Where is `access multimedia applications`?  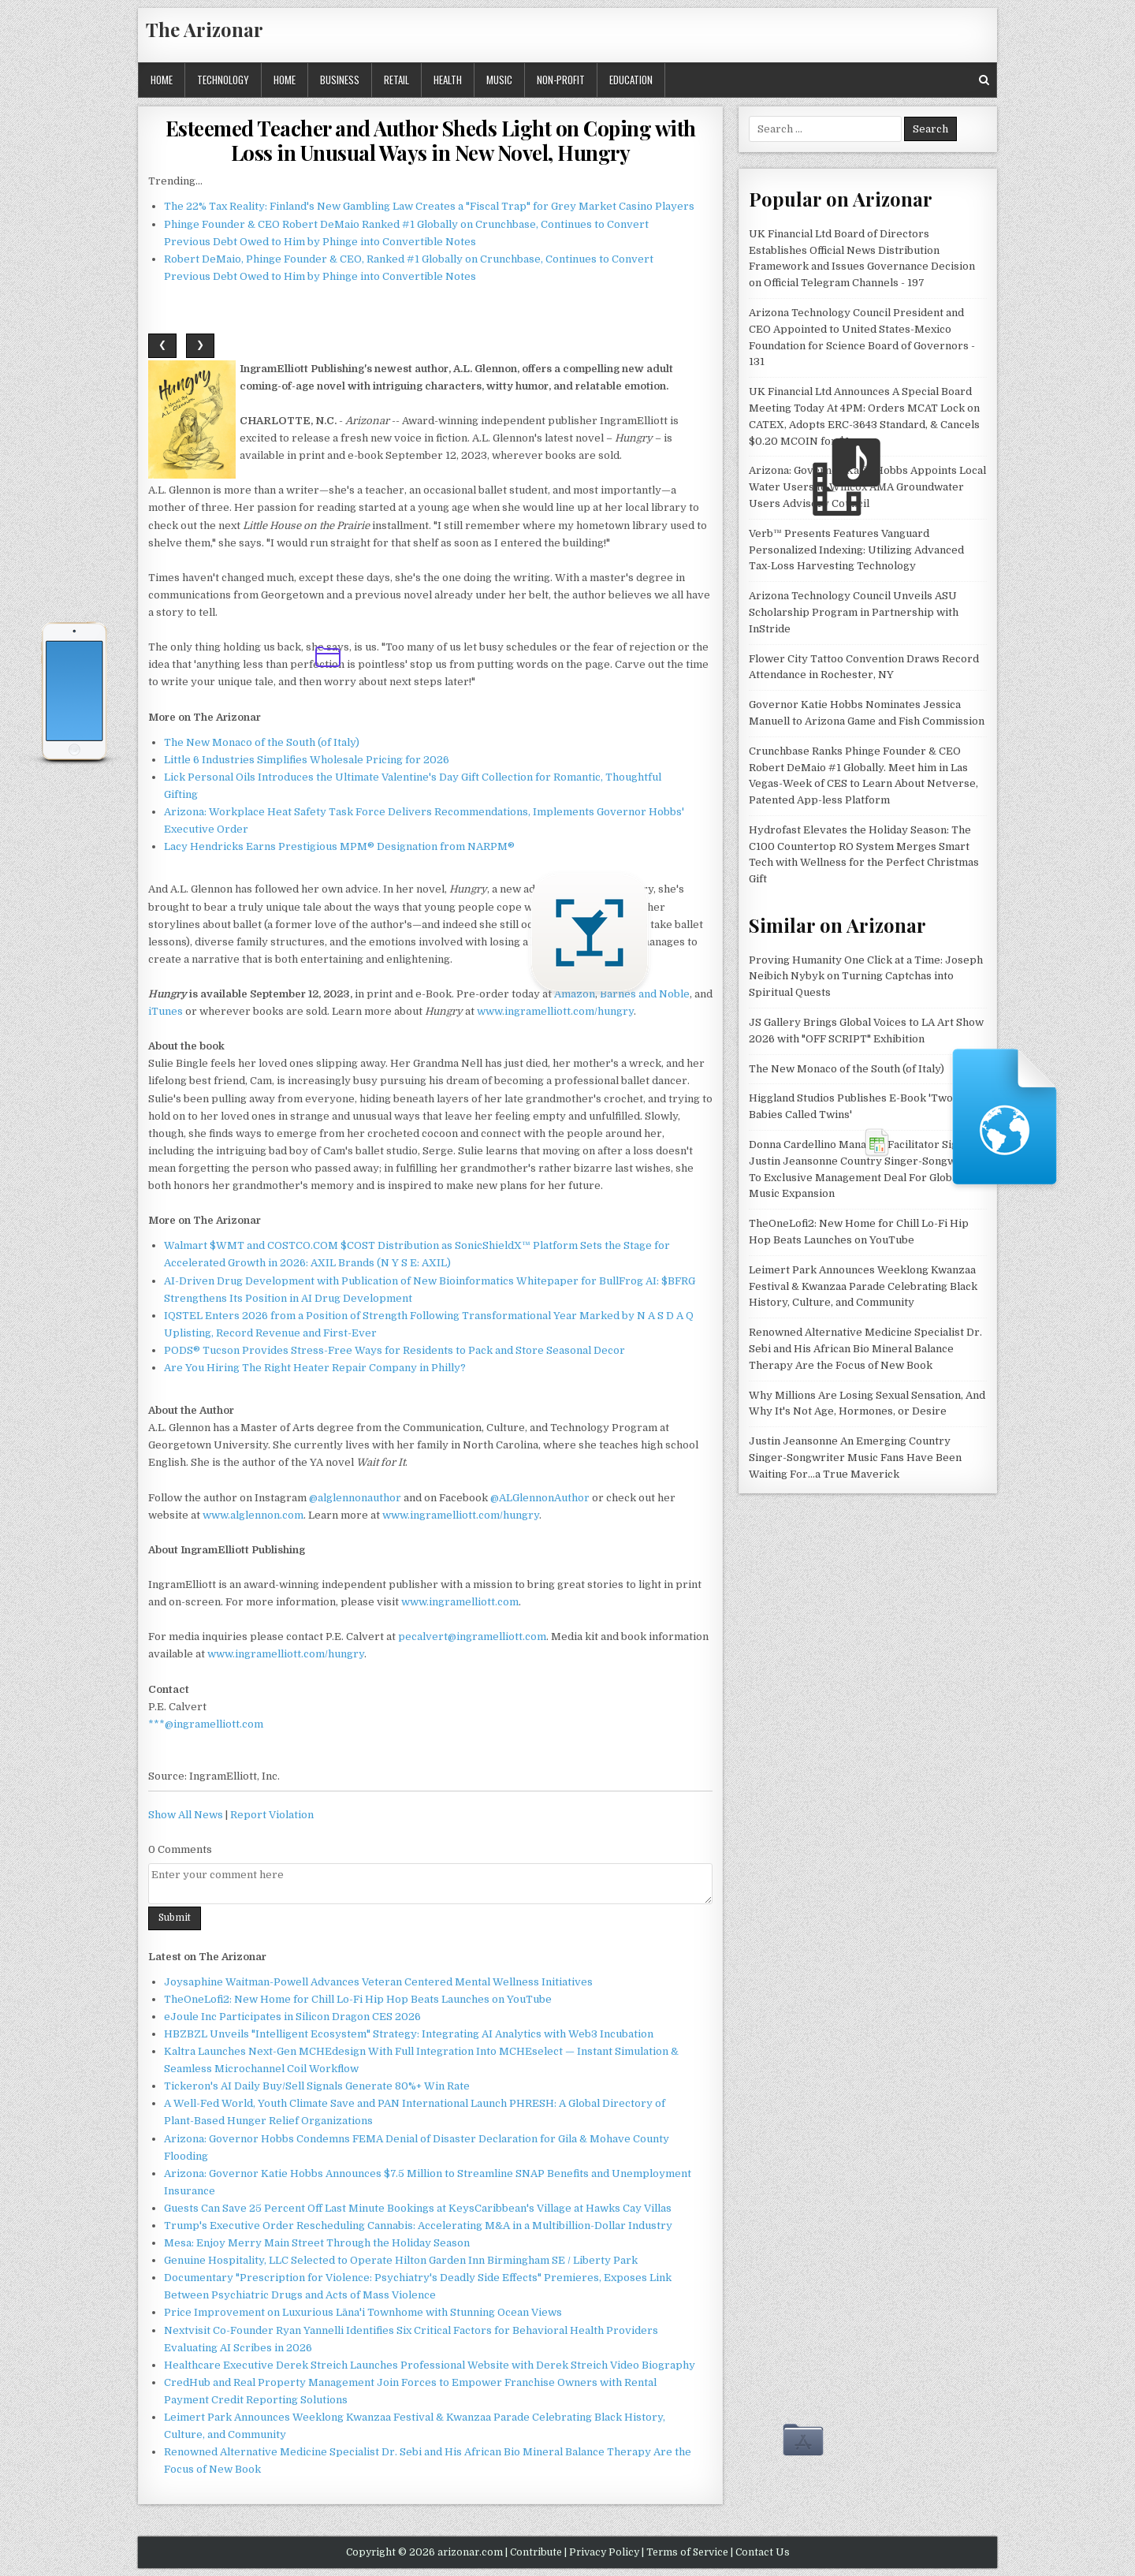 access multimedia applications is located at coordinates (847, 477).